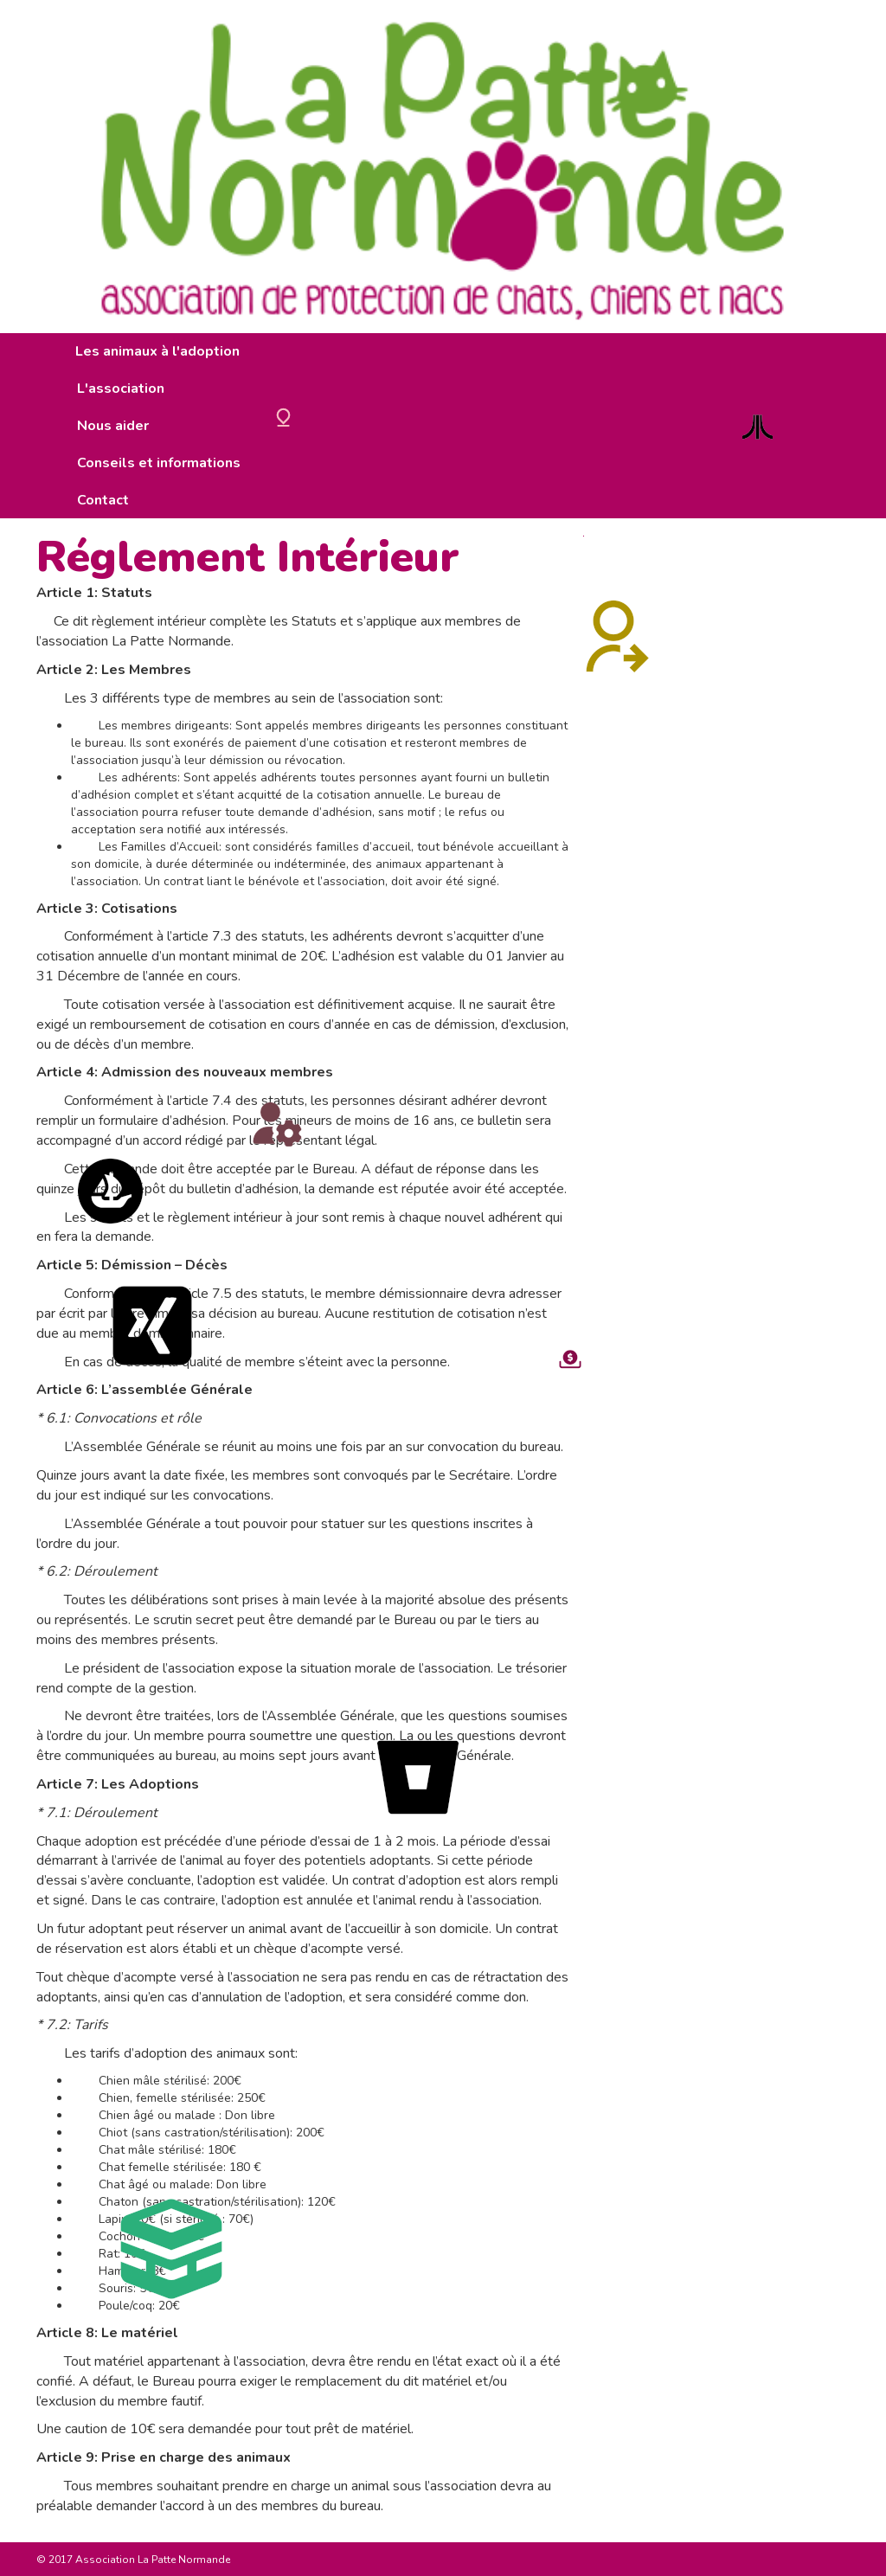 Image resolution: width=886 pixels, height=2576 pixels. I want to click on open XING professional network app, so click(152, 1326).